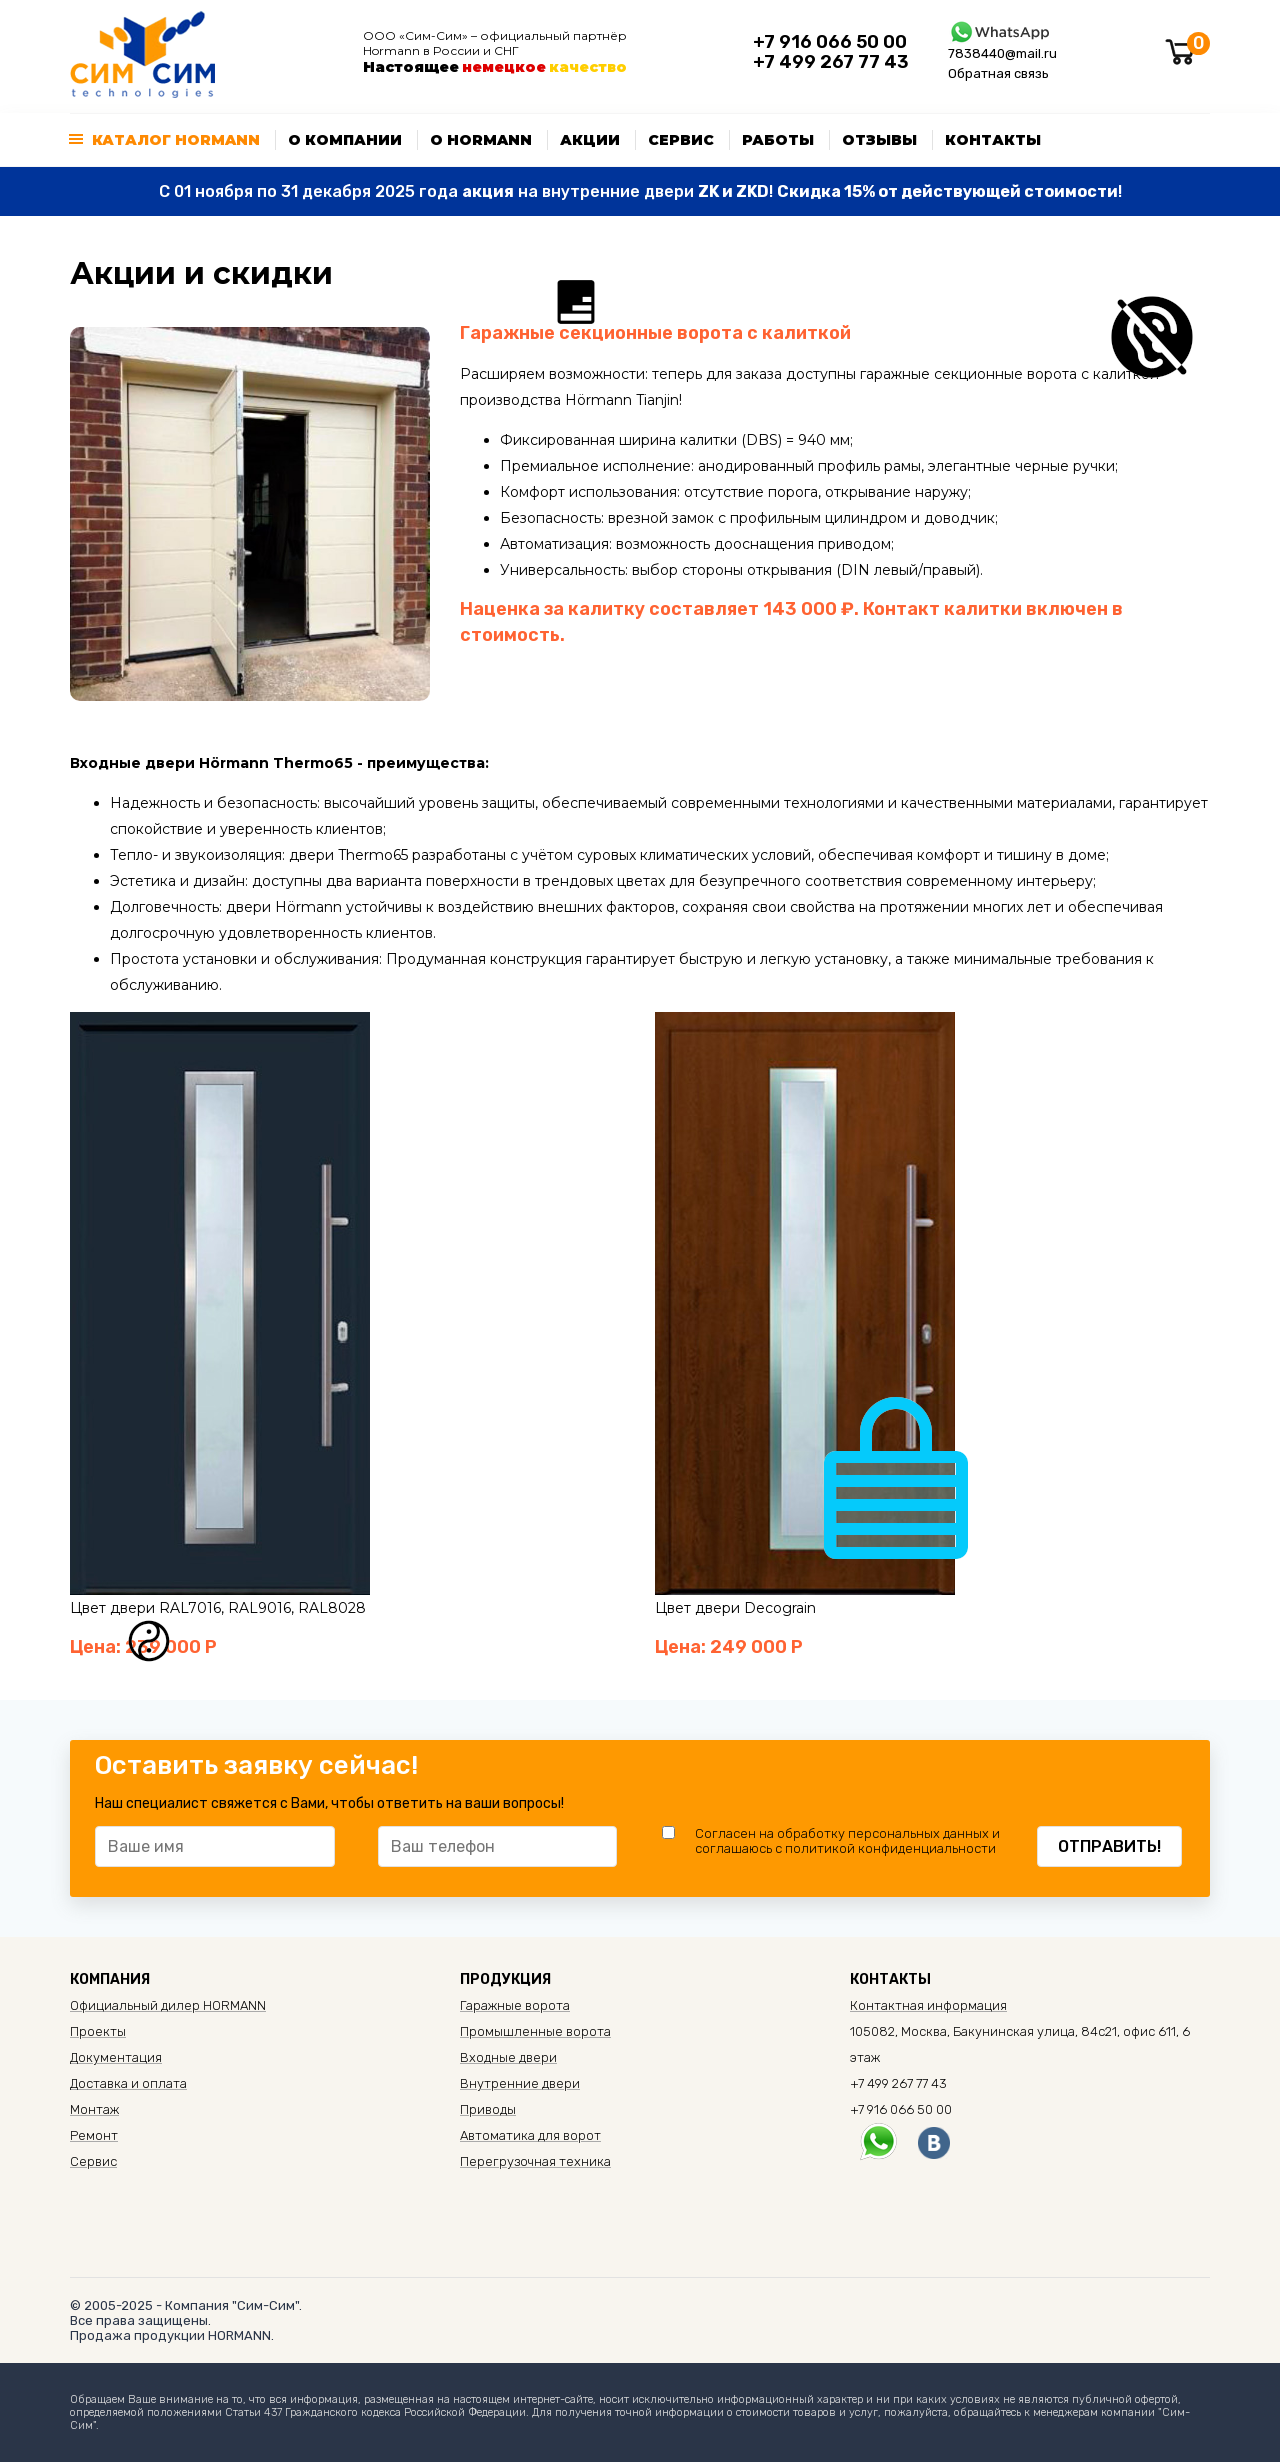 The image size is (1280, 2462). I want to click on indicates stairs or stairway access, so click(576, 302).